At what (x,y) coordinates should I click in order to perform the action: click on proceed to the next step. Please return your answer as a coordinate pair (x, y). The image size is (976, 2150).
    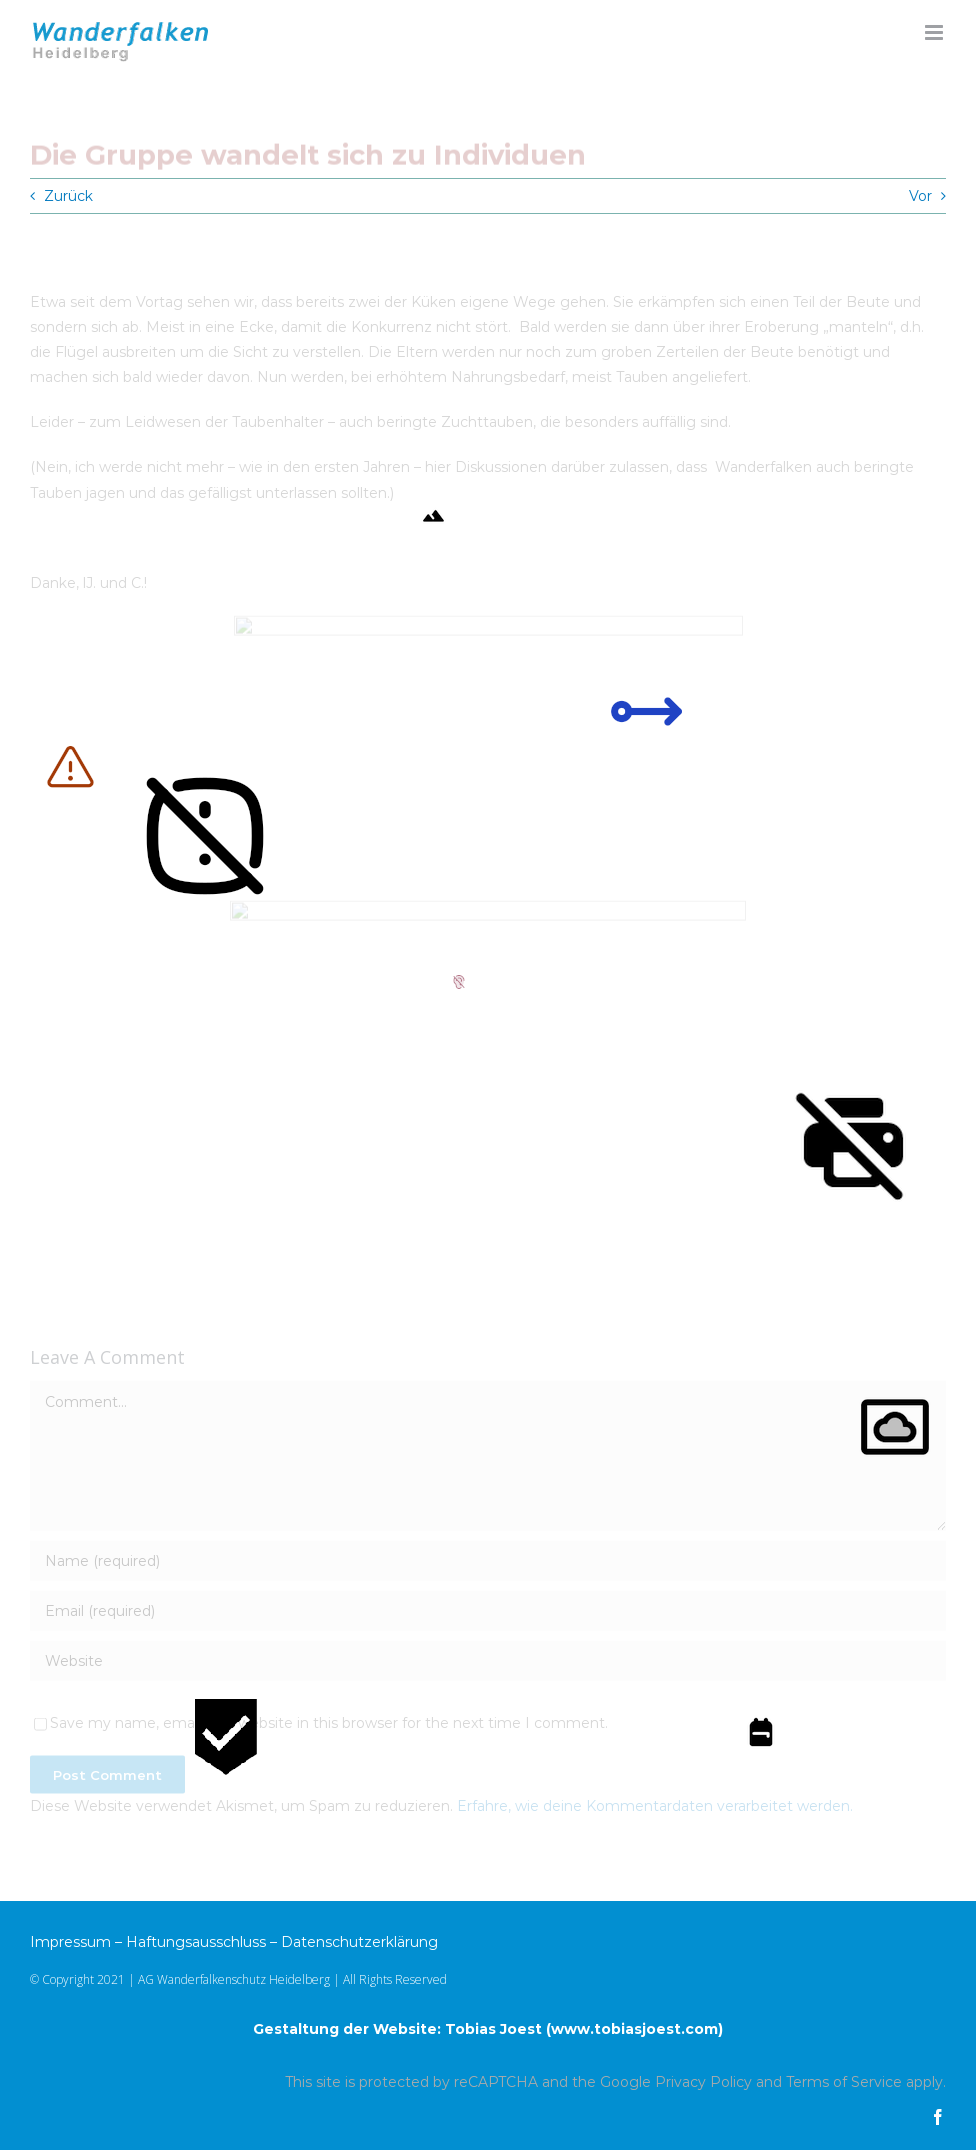
    Looking at the image, I should click on (646, 711).